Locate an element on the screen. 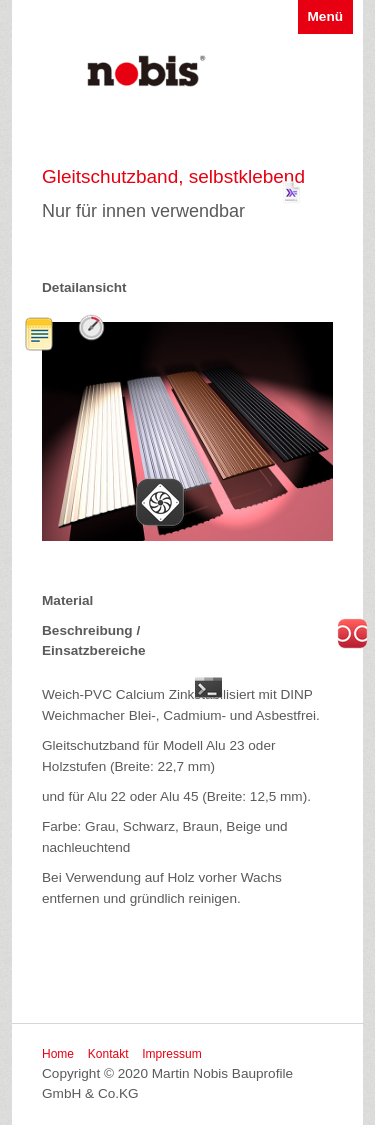 The height and width of the screenshot is (1125, 375). open sysprof system profiler is located at coordinates (91, 327).